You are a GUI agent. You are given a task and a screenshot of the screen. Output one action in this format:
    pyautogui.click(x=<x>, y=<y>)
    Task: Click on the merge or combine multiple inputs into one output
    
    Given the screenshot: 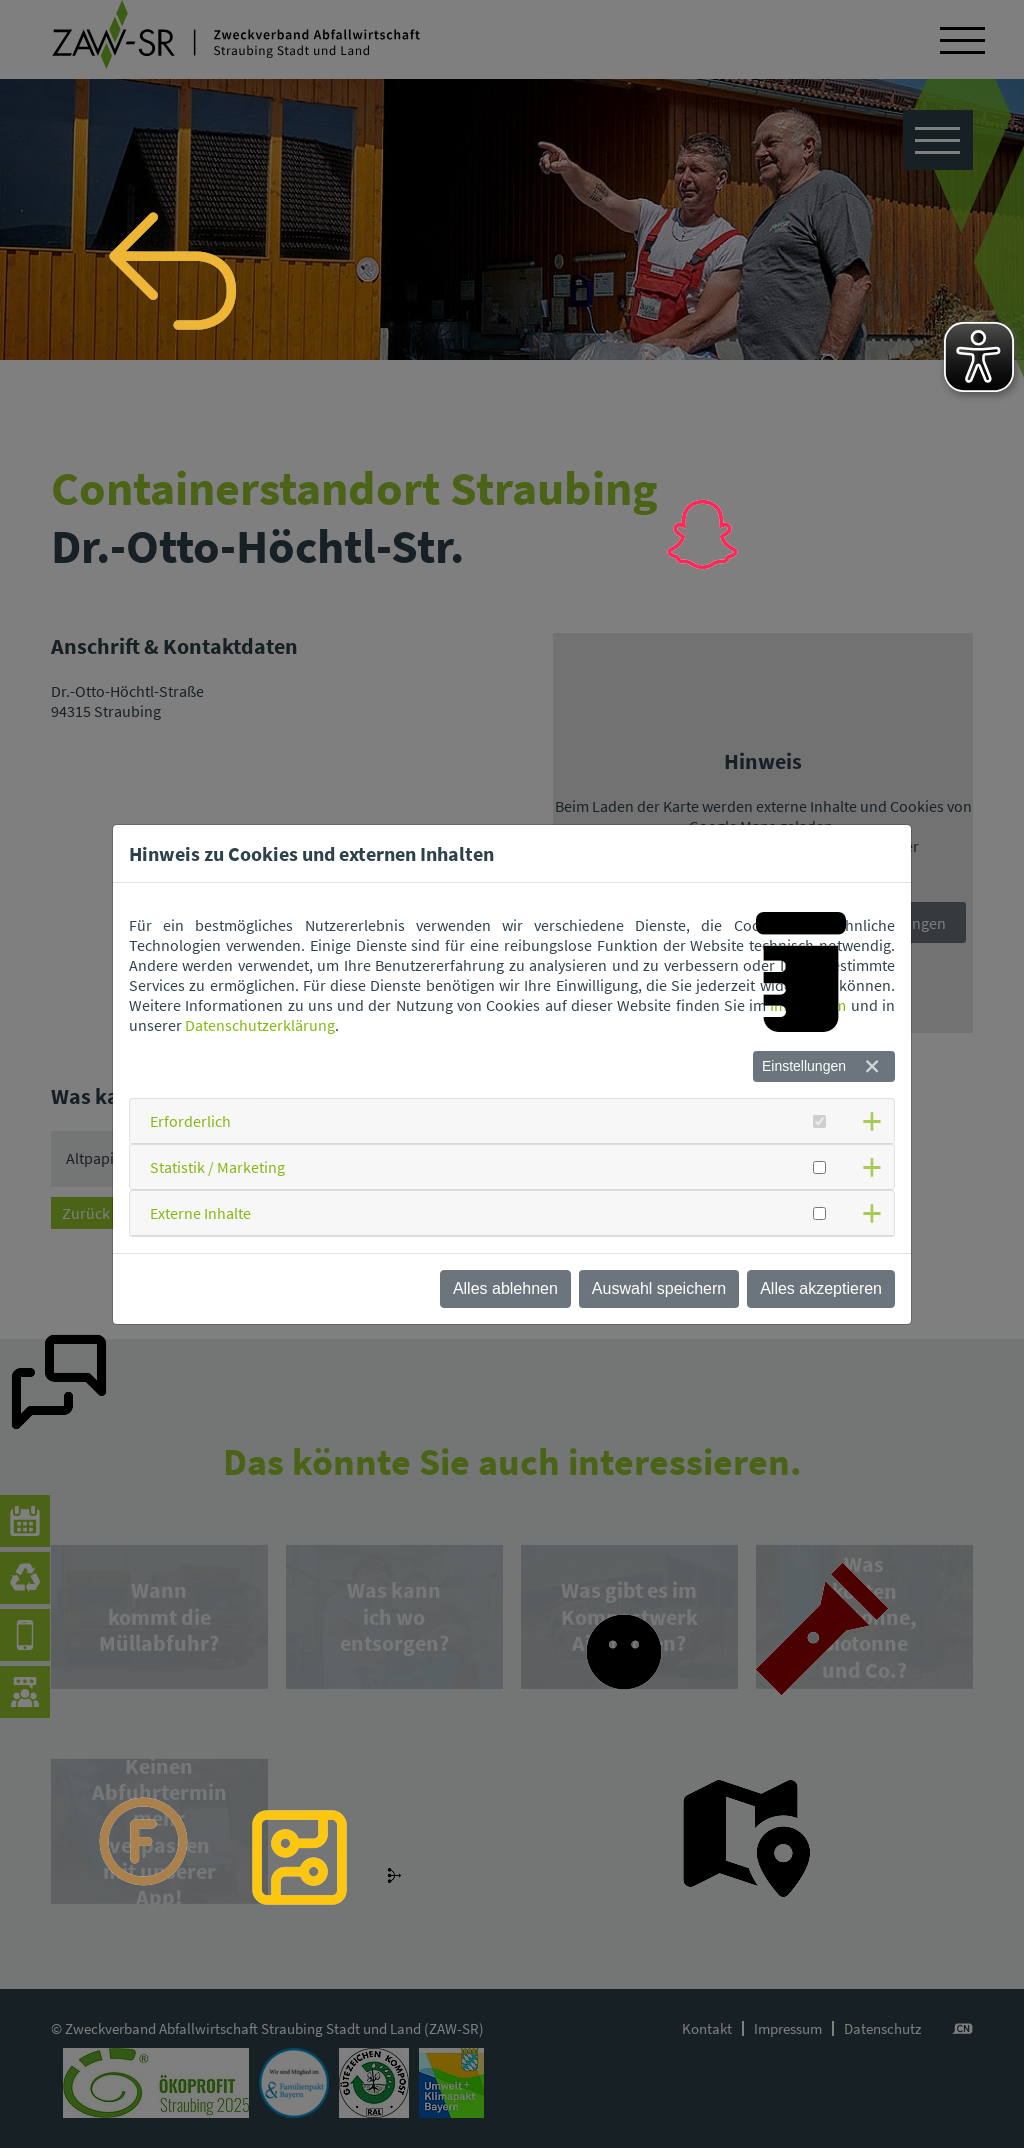 What is the action you would take?
    pyautogui.click(x=394, y=1875)
    